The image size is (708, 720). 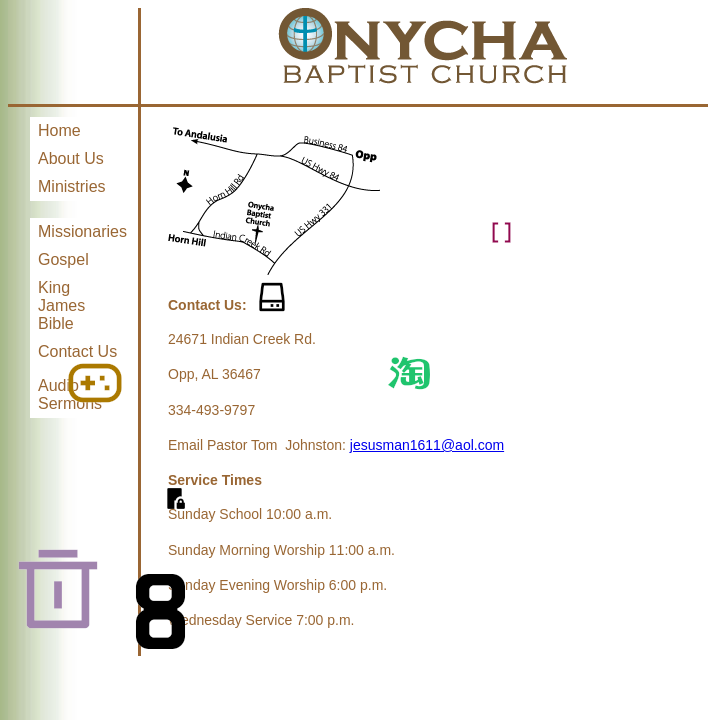 What do you see at coordinates (58, 589) in the screenshot?
I see `delete selected item` at bounding box center [58, 589].